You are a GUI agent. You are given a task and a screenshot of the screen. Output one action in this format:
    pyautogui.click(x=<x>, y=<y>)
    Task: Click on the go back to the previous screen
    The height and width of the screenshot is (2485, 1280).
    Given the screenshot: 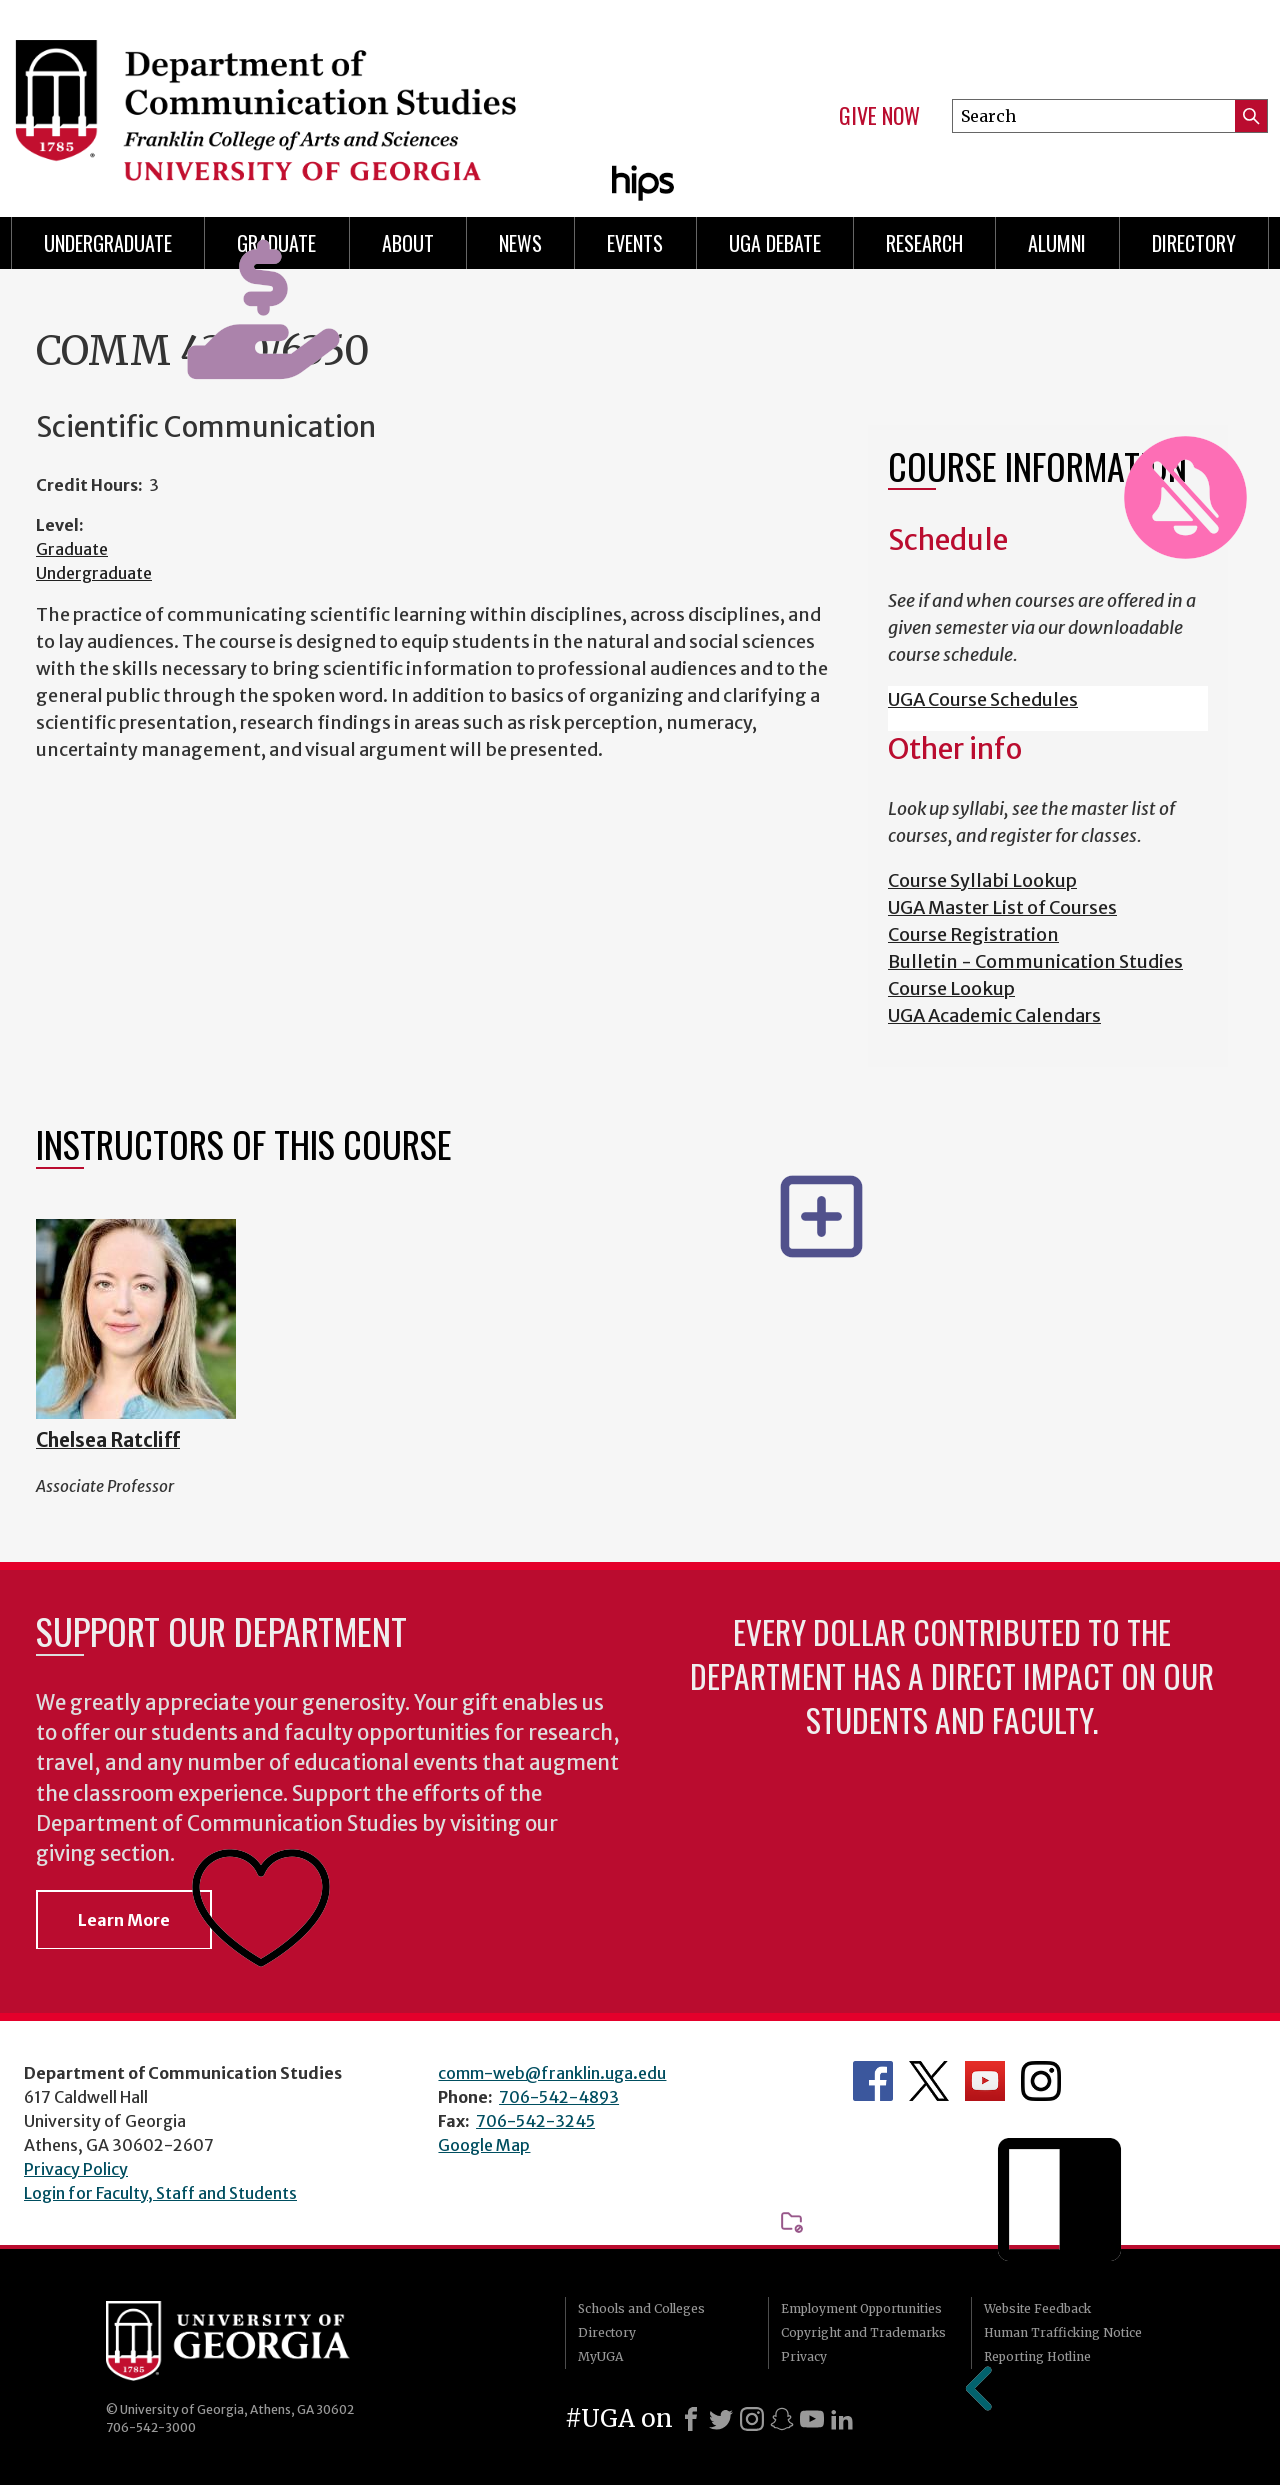 What is the action you would take?
    pyautogui.click(x=980, y=2388)
    